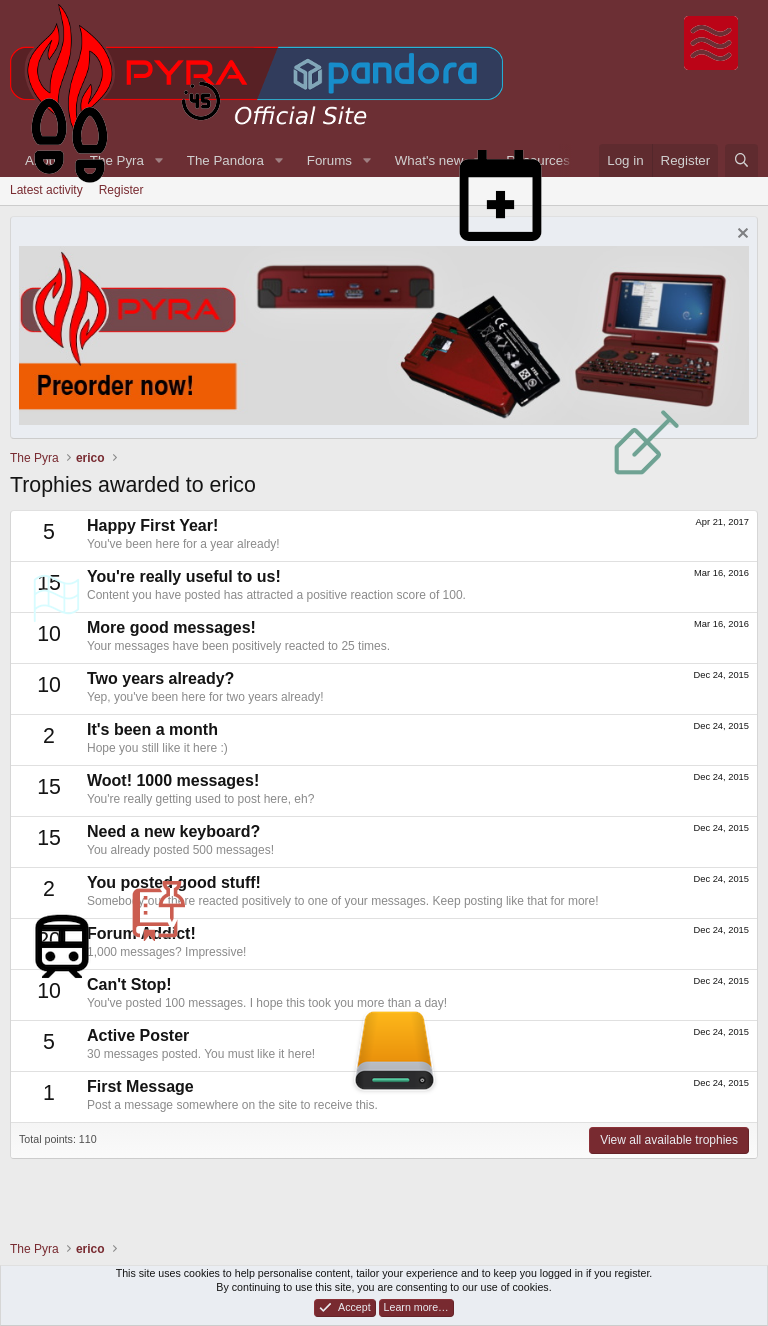  I want to click on indicates finish line or completion of a task, so click(54, 597).